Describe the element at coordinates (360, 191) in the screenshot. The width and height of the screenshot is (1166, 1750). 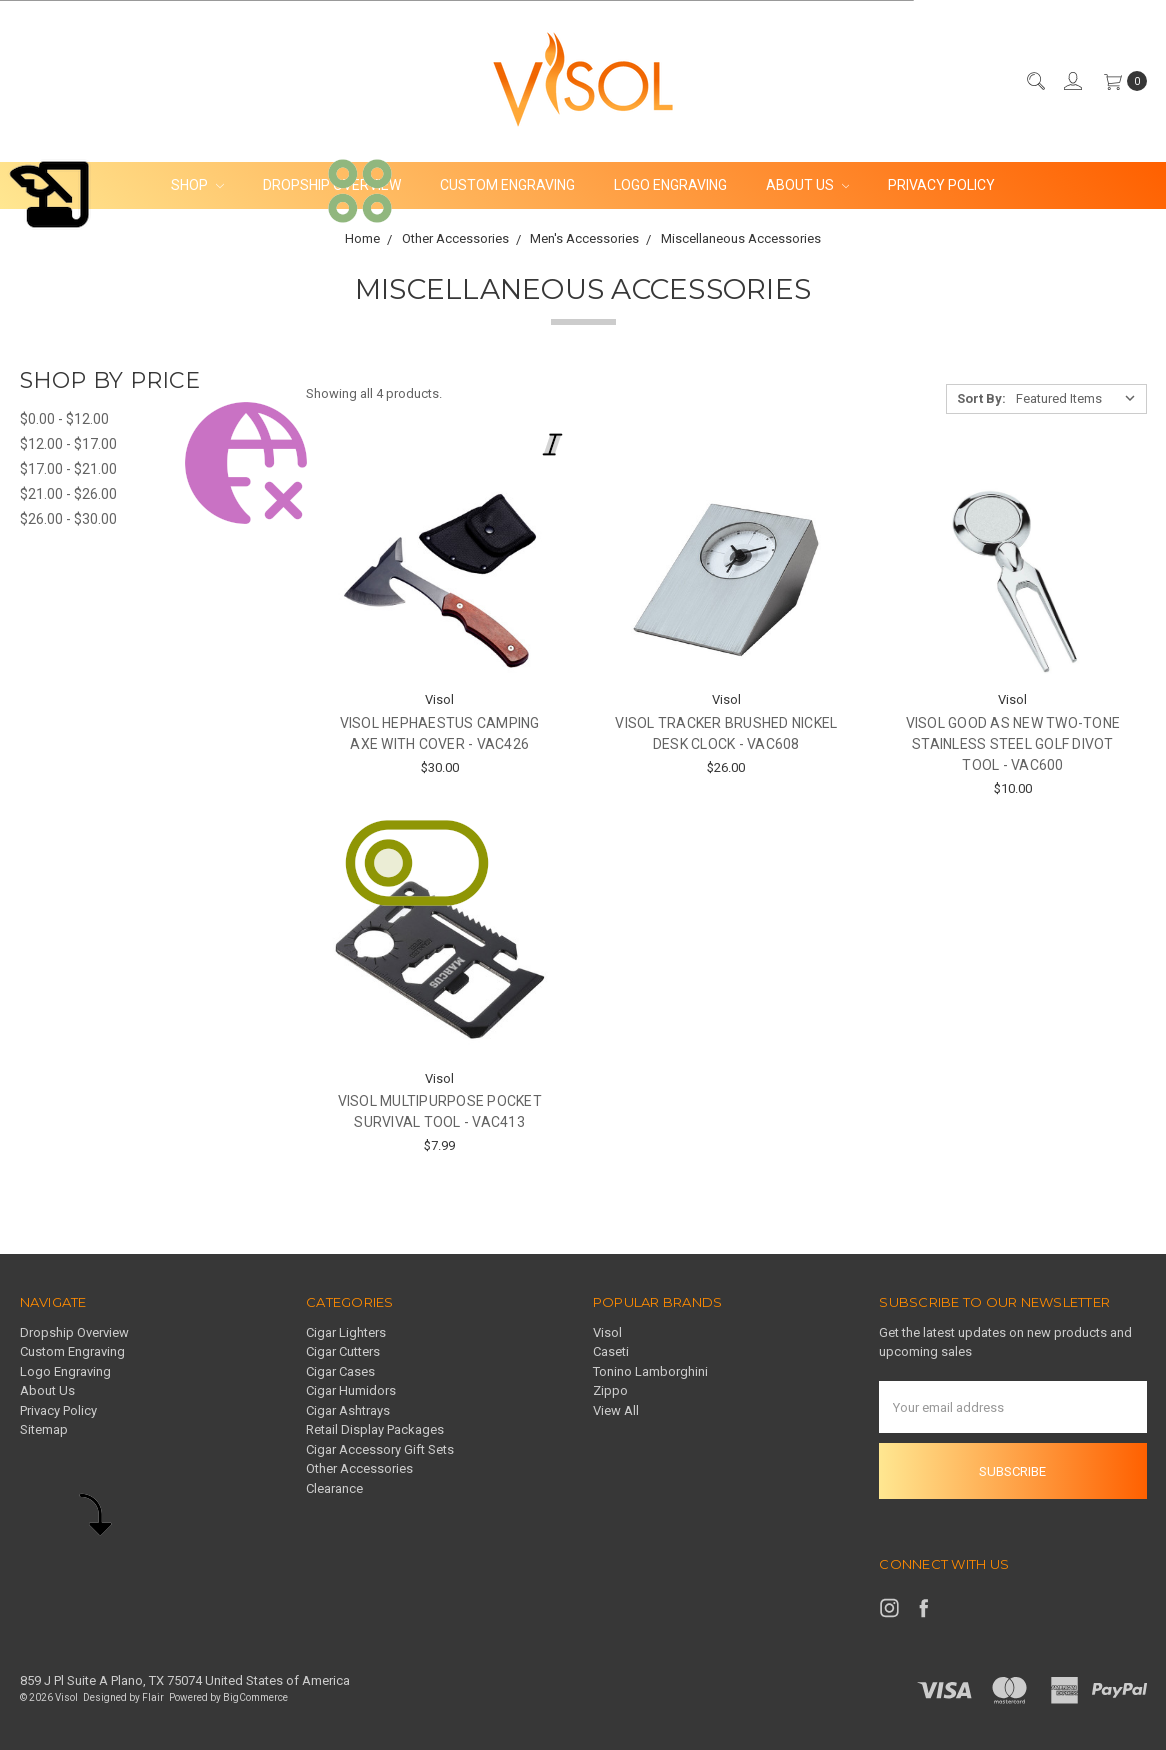
I see `open app grid or launcher` at that location.